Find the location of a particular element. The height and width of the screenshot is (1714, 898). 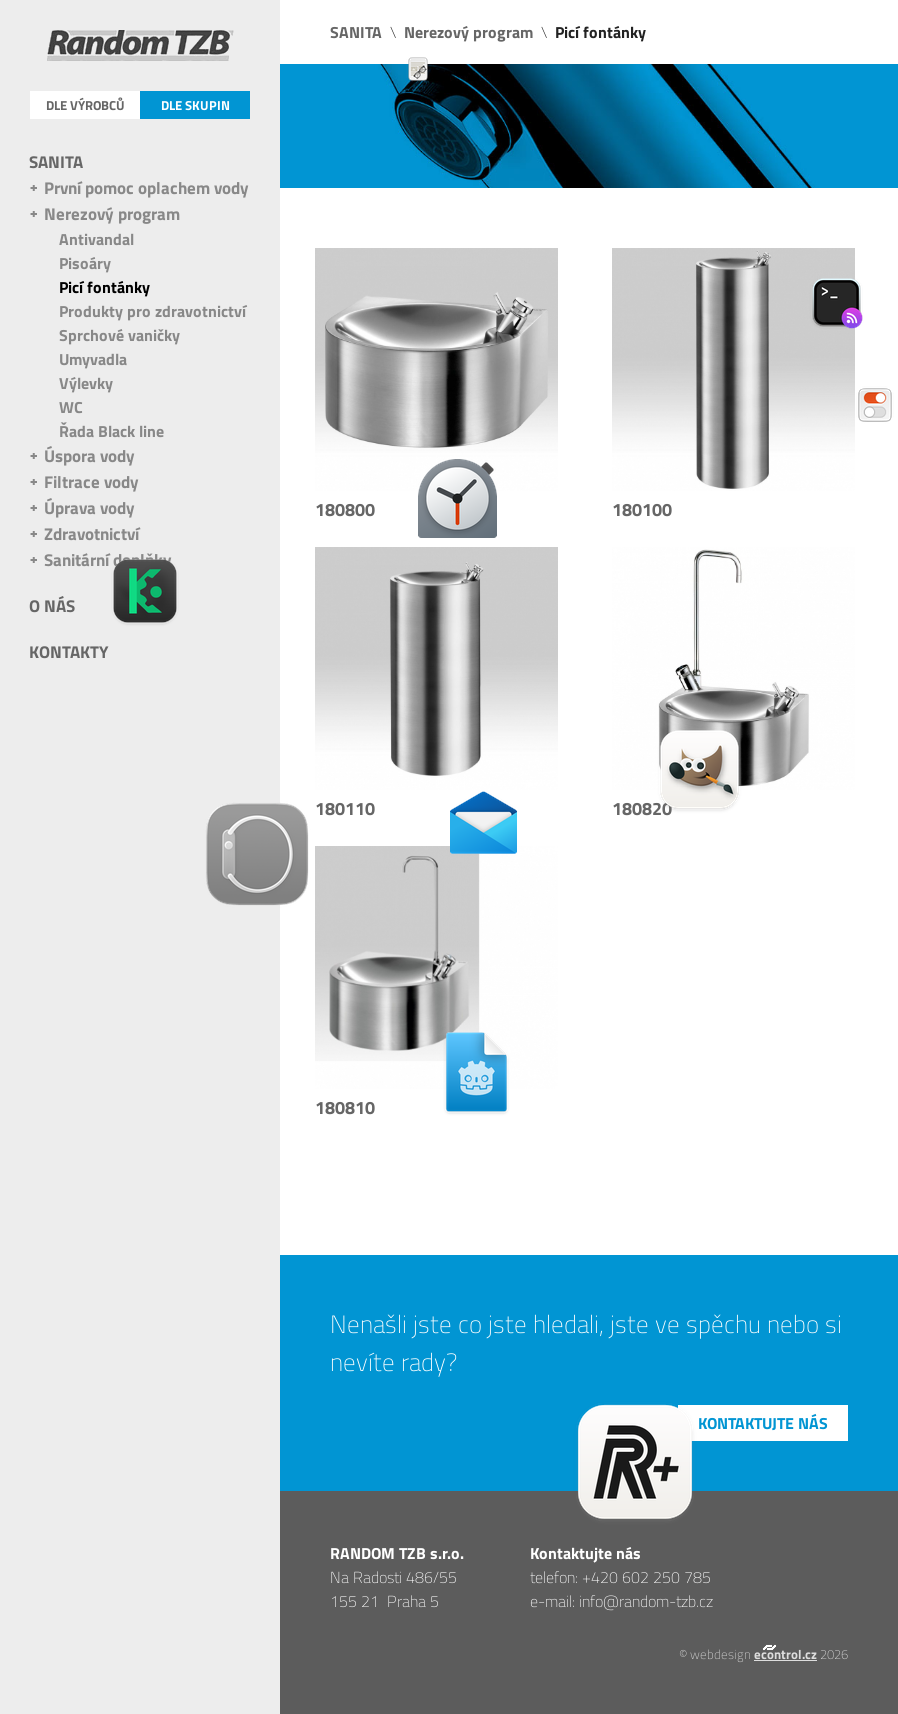

open desktop preferences or settings is located at coordinates (875, 405).